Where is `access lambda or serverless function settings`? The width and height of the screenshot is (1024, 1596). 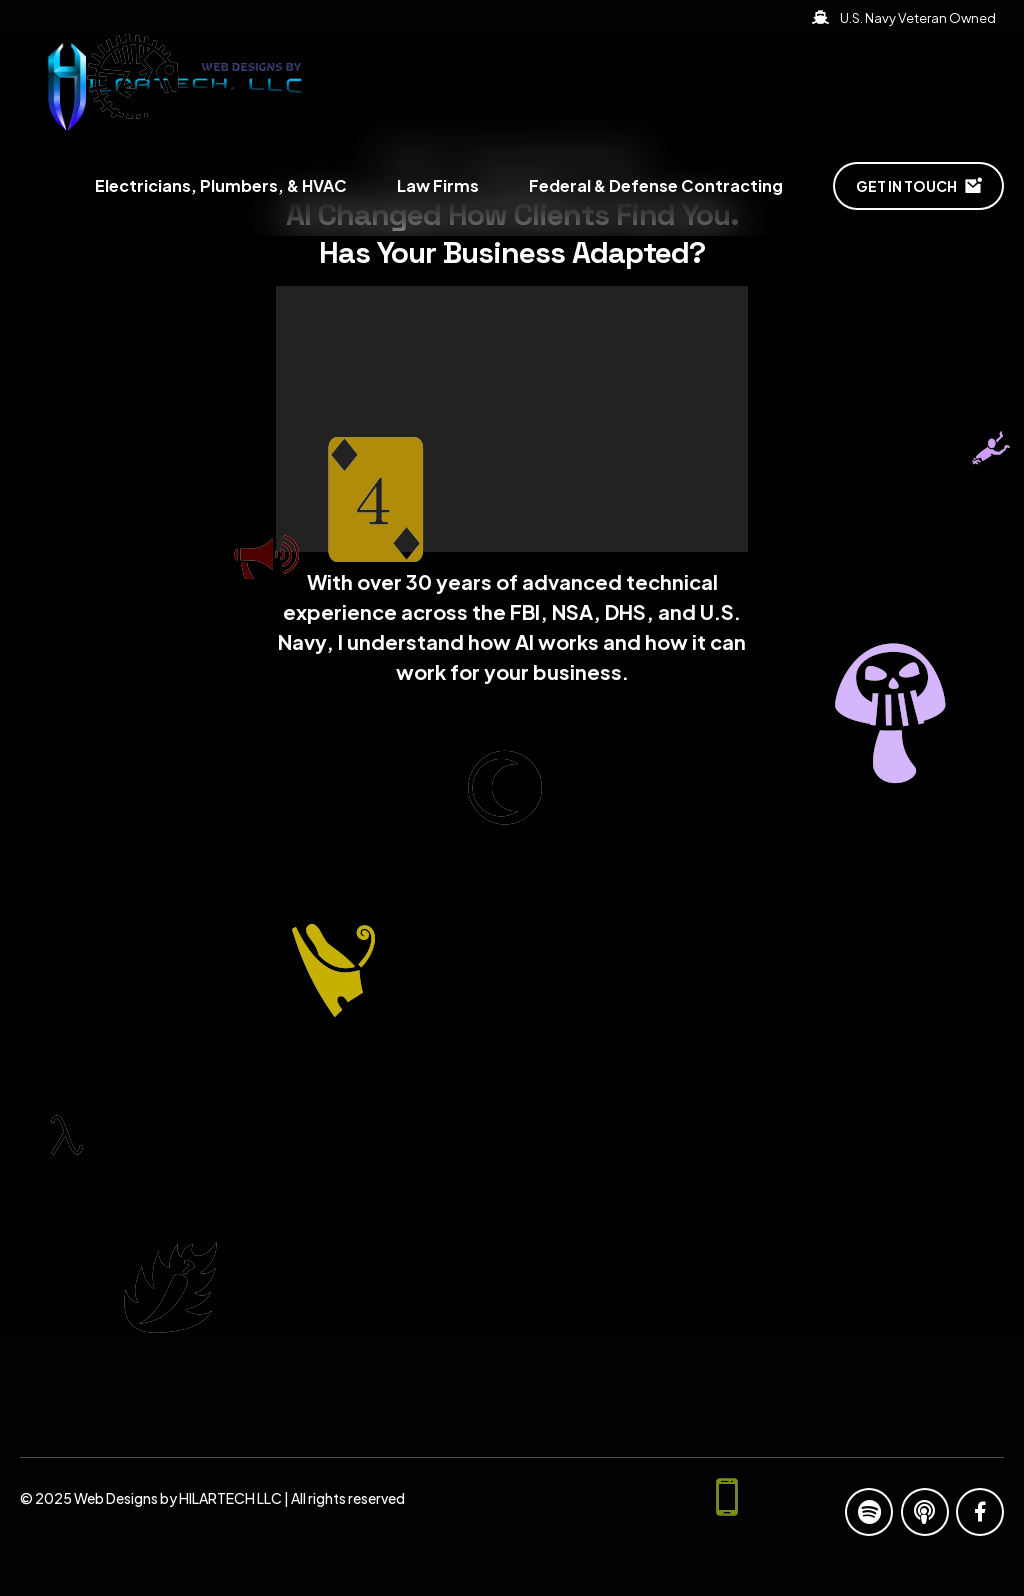
access lambda or serverless function settings is located at coordinates (66, 1135).